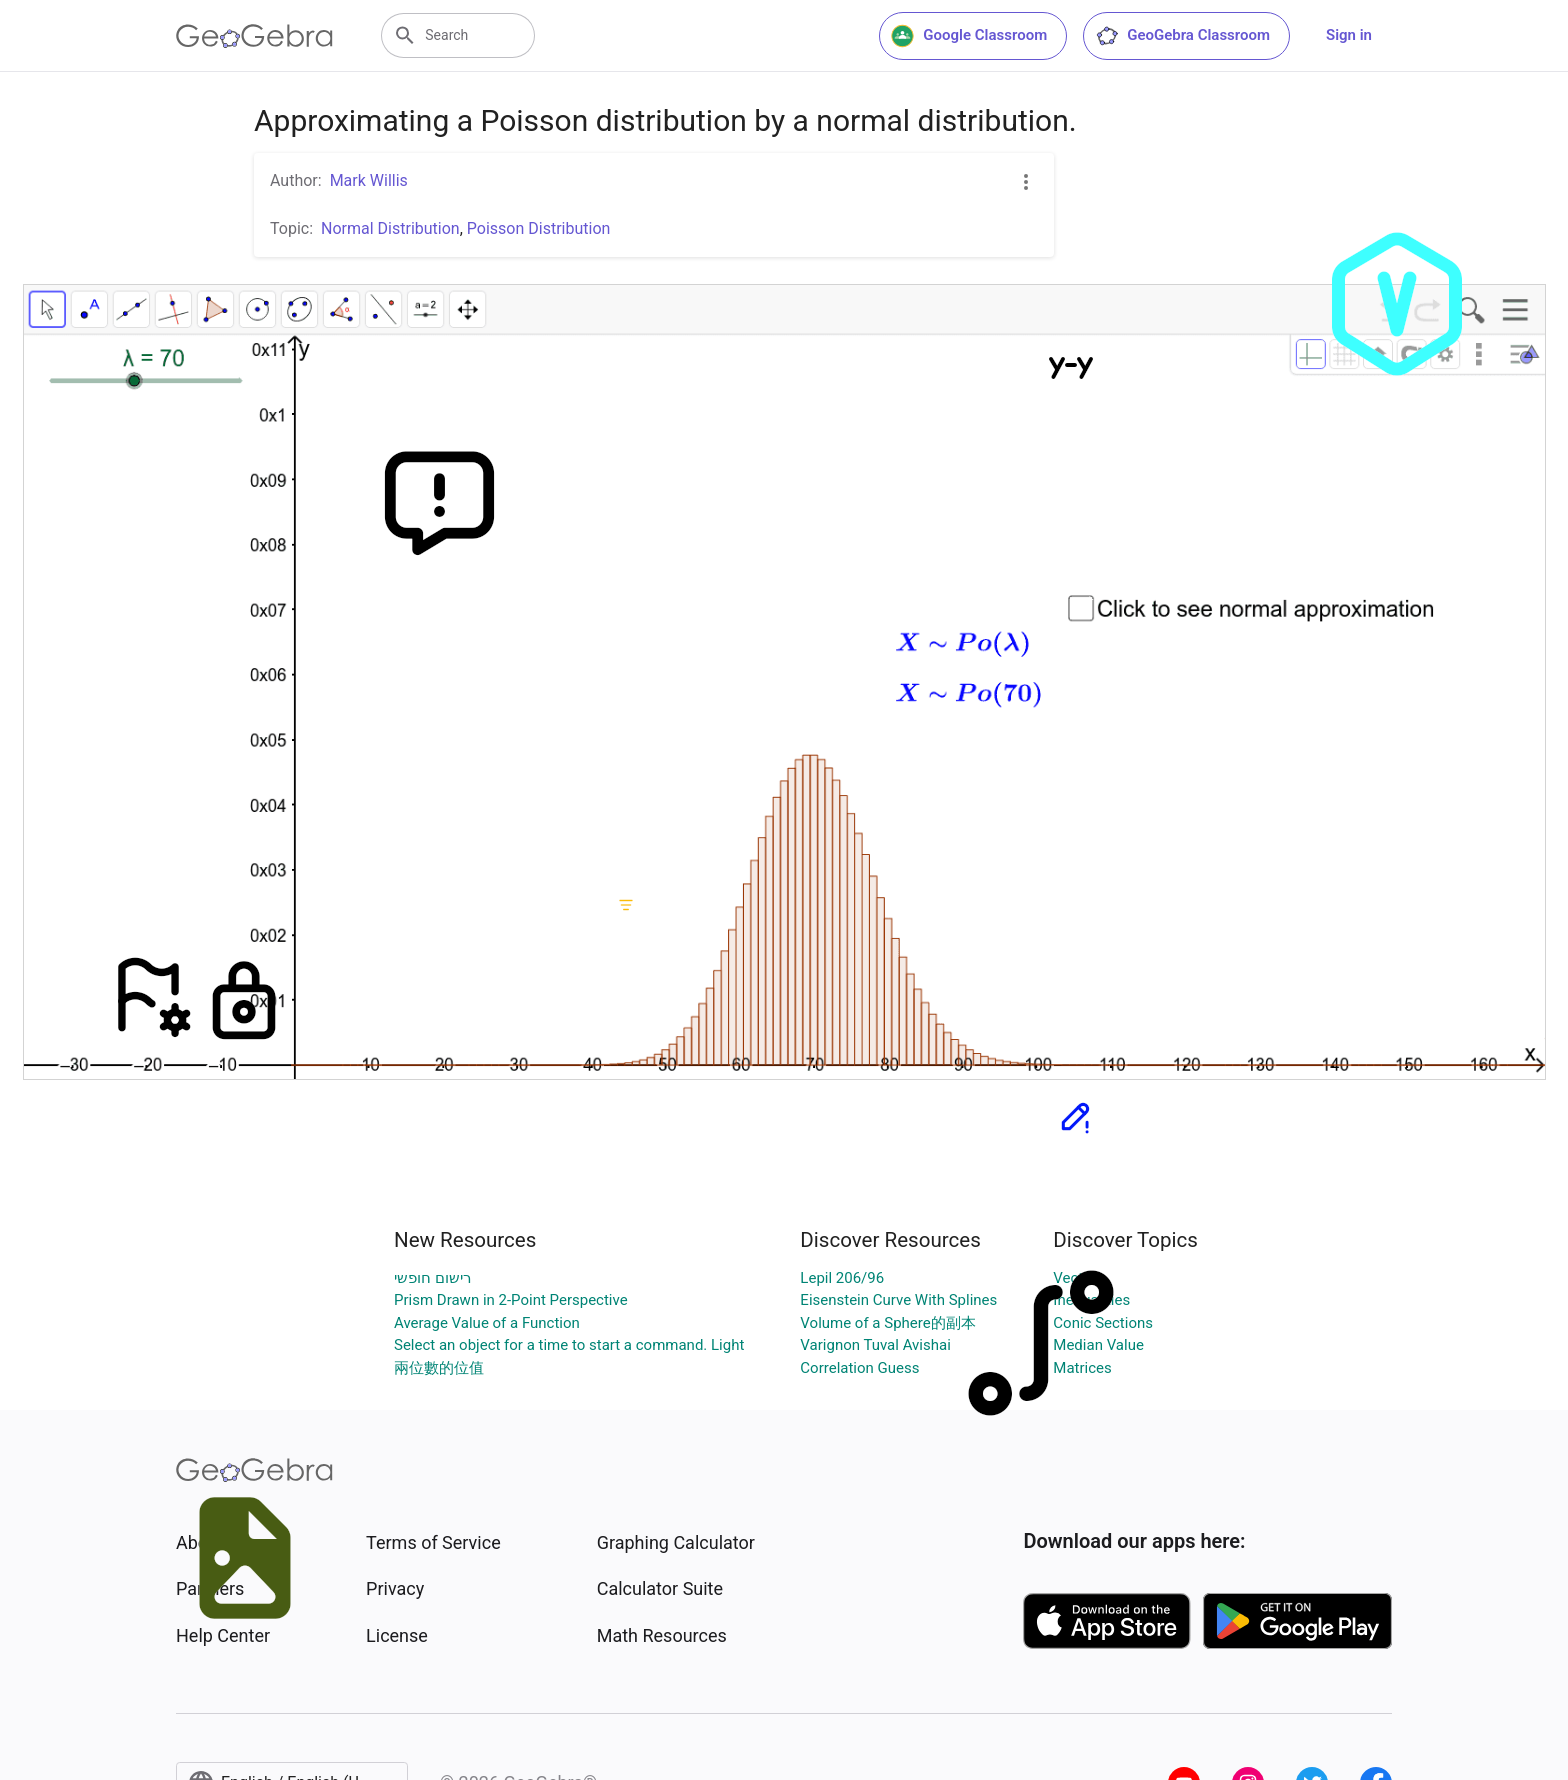 The height and width of the screenshot is (1780, 1568). Describe the element at coordinates (626, 905) in the screenshot. I see `filter list or search results` at that location.